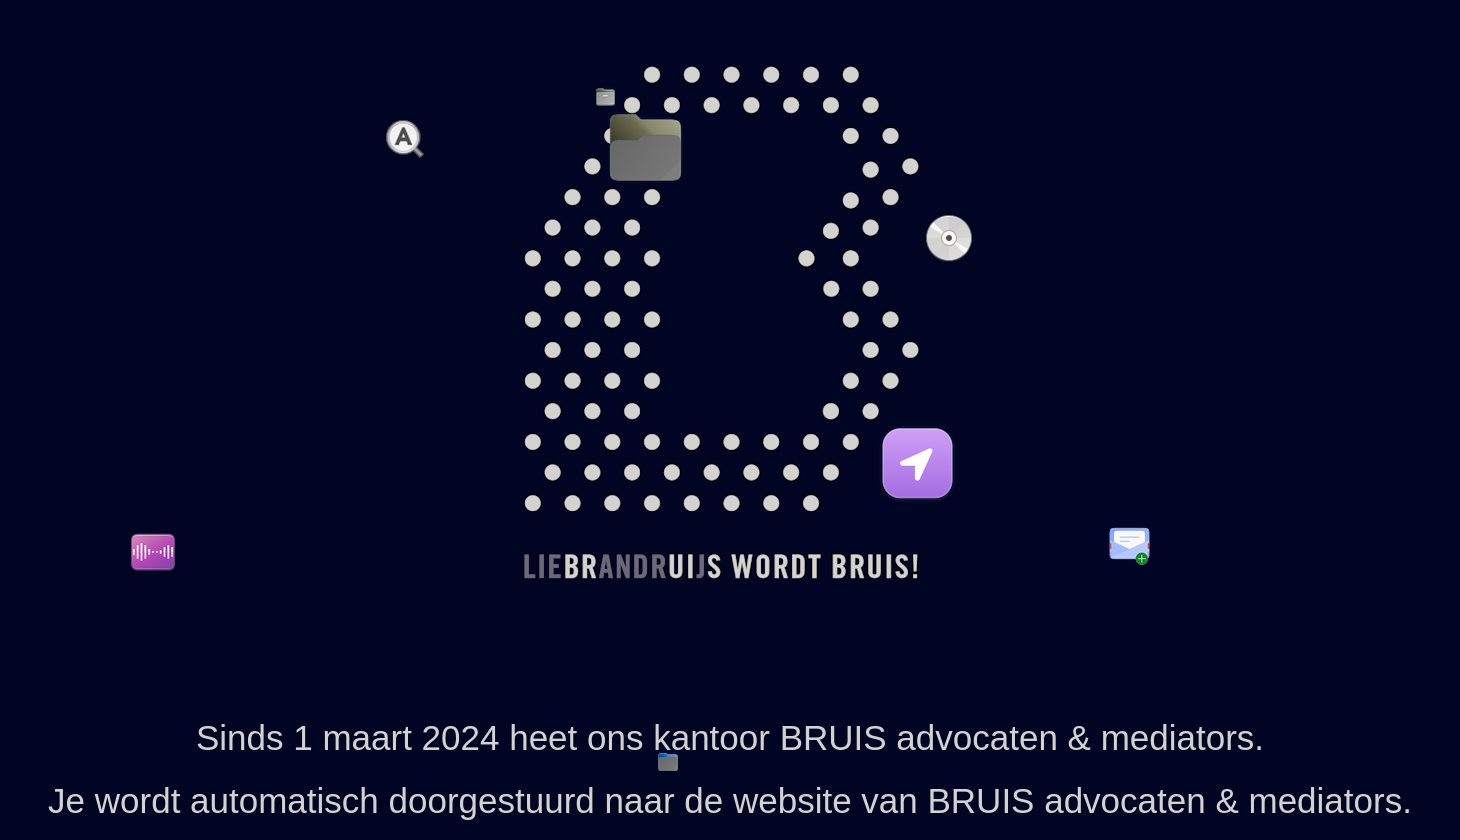 The width and height of the screenshot is (1460, 840). I want to click on search within the current project, so click(405, 139).